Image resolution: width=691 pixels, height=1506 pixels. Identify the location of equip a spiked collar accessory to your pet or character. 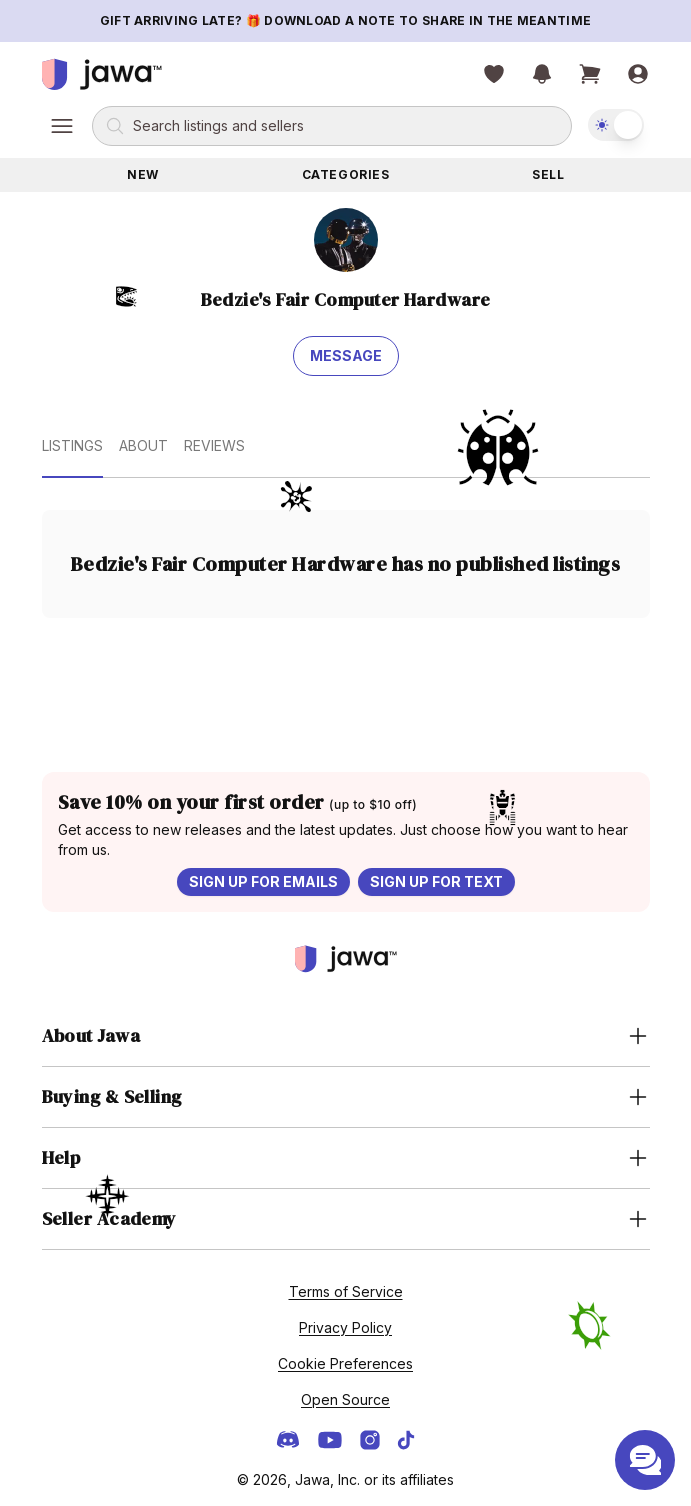
(589, 1325).